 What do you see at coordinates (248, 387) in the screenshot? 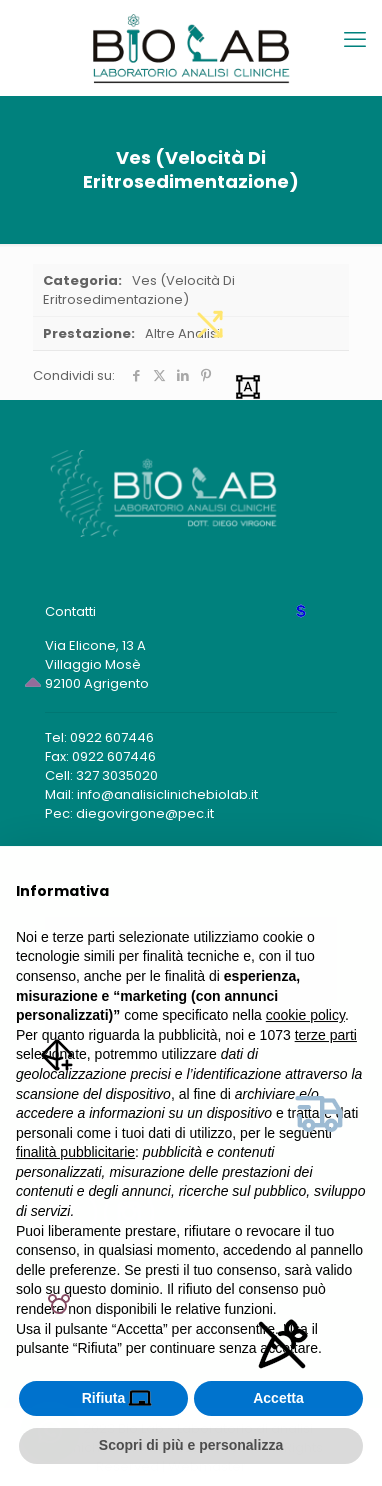
I see `format or edit text box properties` at bounding box center [248, 387].